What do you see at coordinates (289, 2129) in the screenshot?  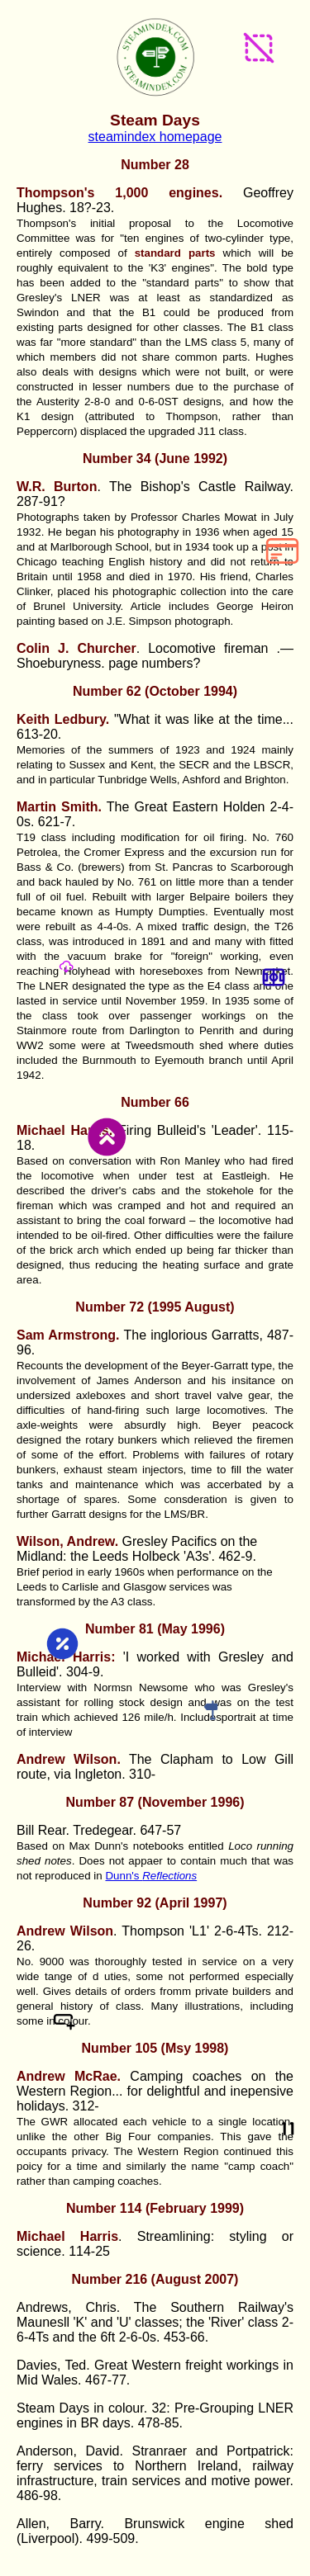 I see `indicates item number 11 in a list or sequence` at bounding box center [289, 2129].